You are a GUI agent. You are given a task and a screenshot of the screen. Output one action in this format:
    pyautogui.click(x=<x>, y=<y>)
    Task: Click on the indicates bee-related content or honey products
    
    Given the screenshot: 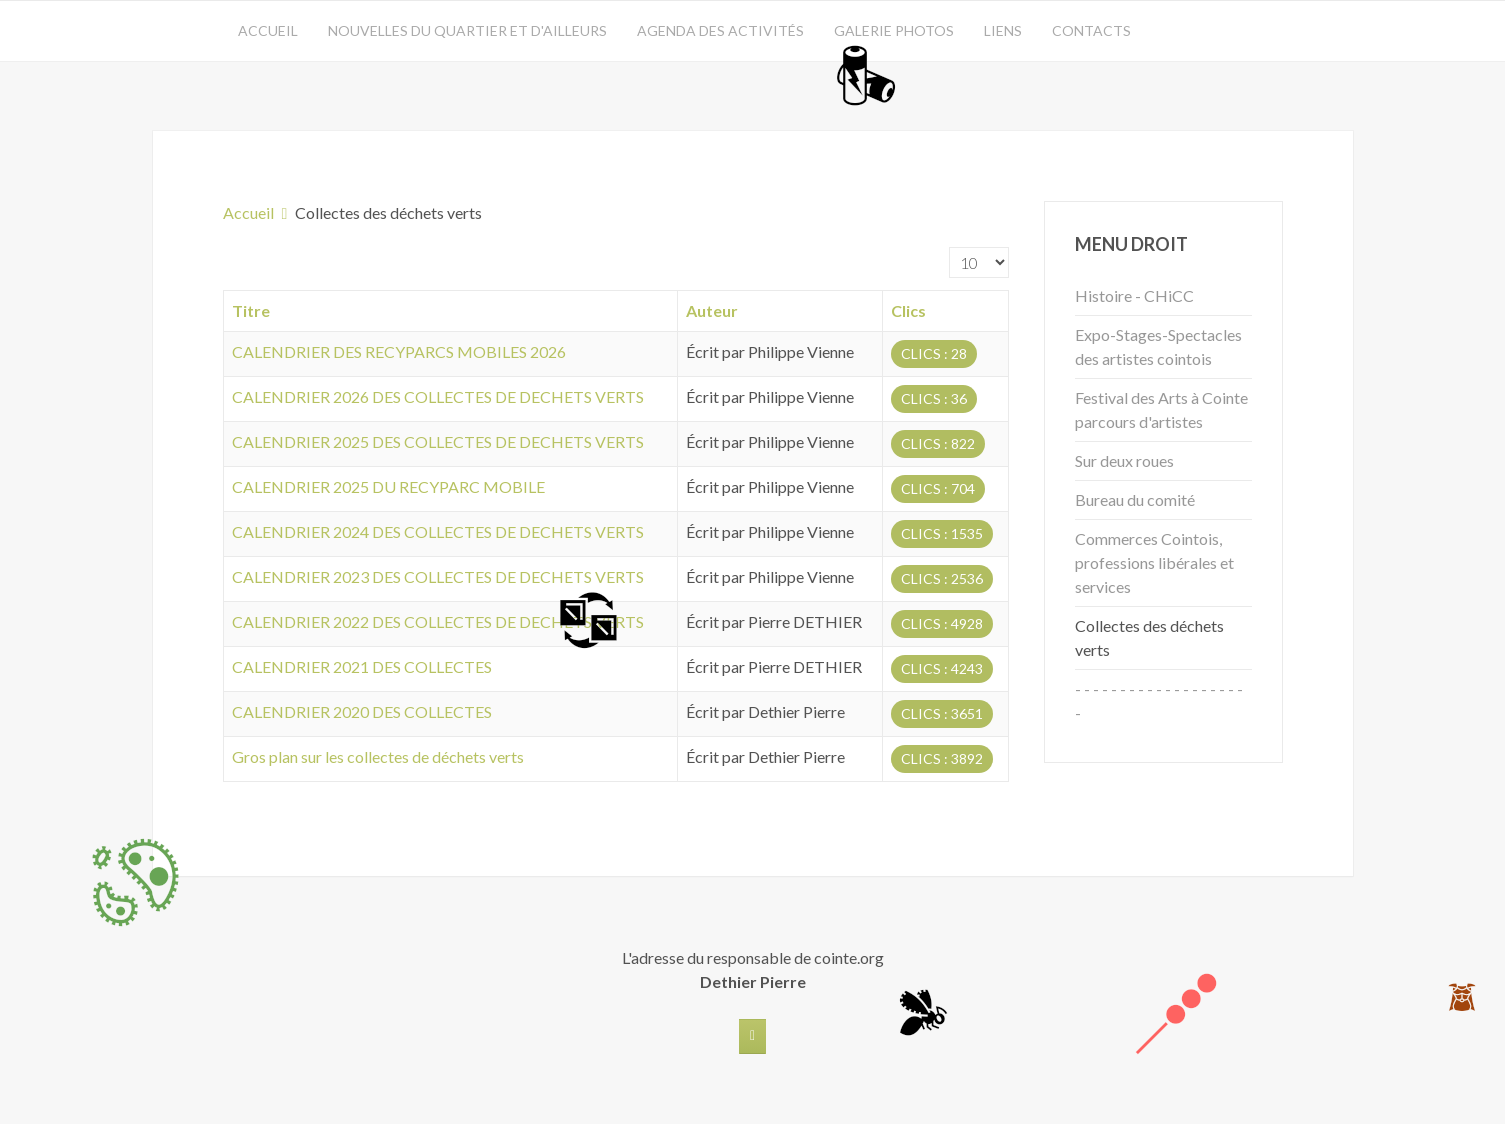 What is the action you would take?
    pyautogui.click(x=923, y=1013)
    